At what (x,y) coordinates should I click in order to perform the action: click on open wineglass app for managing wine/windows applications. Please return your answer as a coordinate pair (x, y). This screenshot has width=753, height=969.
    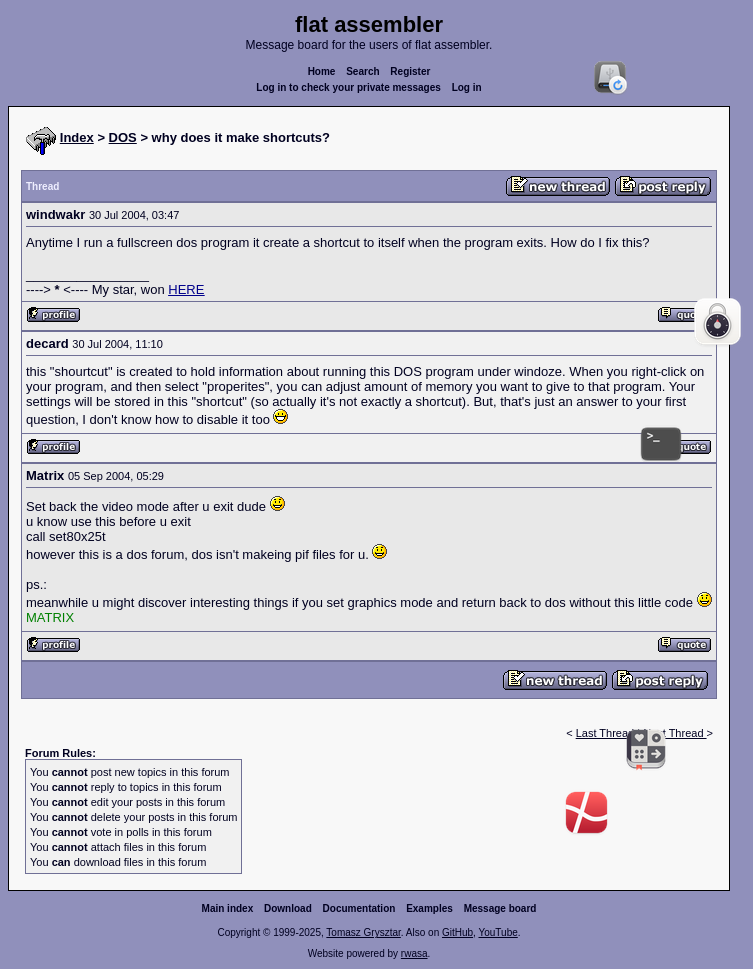
    Looking at the image, I should click on (586, 812).